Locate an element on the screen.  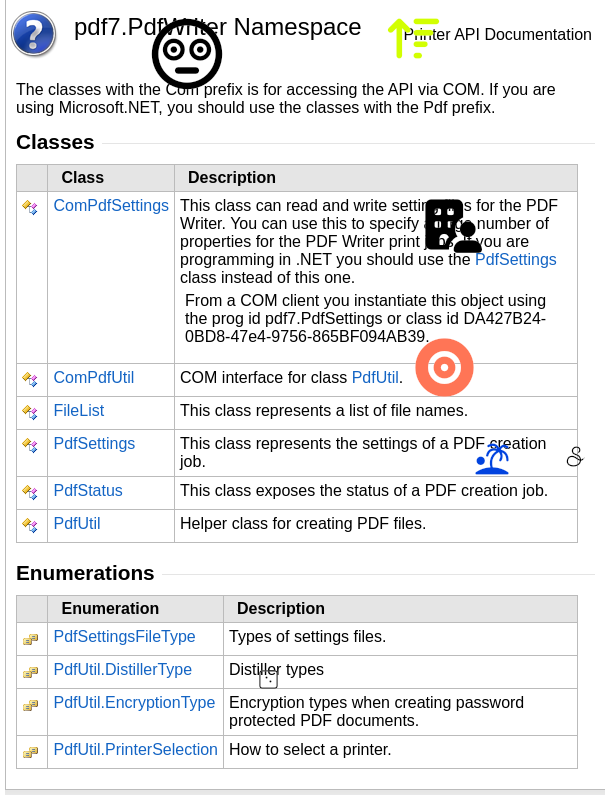
view tropical or vacation-related content is located at coordinates (492, 459).